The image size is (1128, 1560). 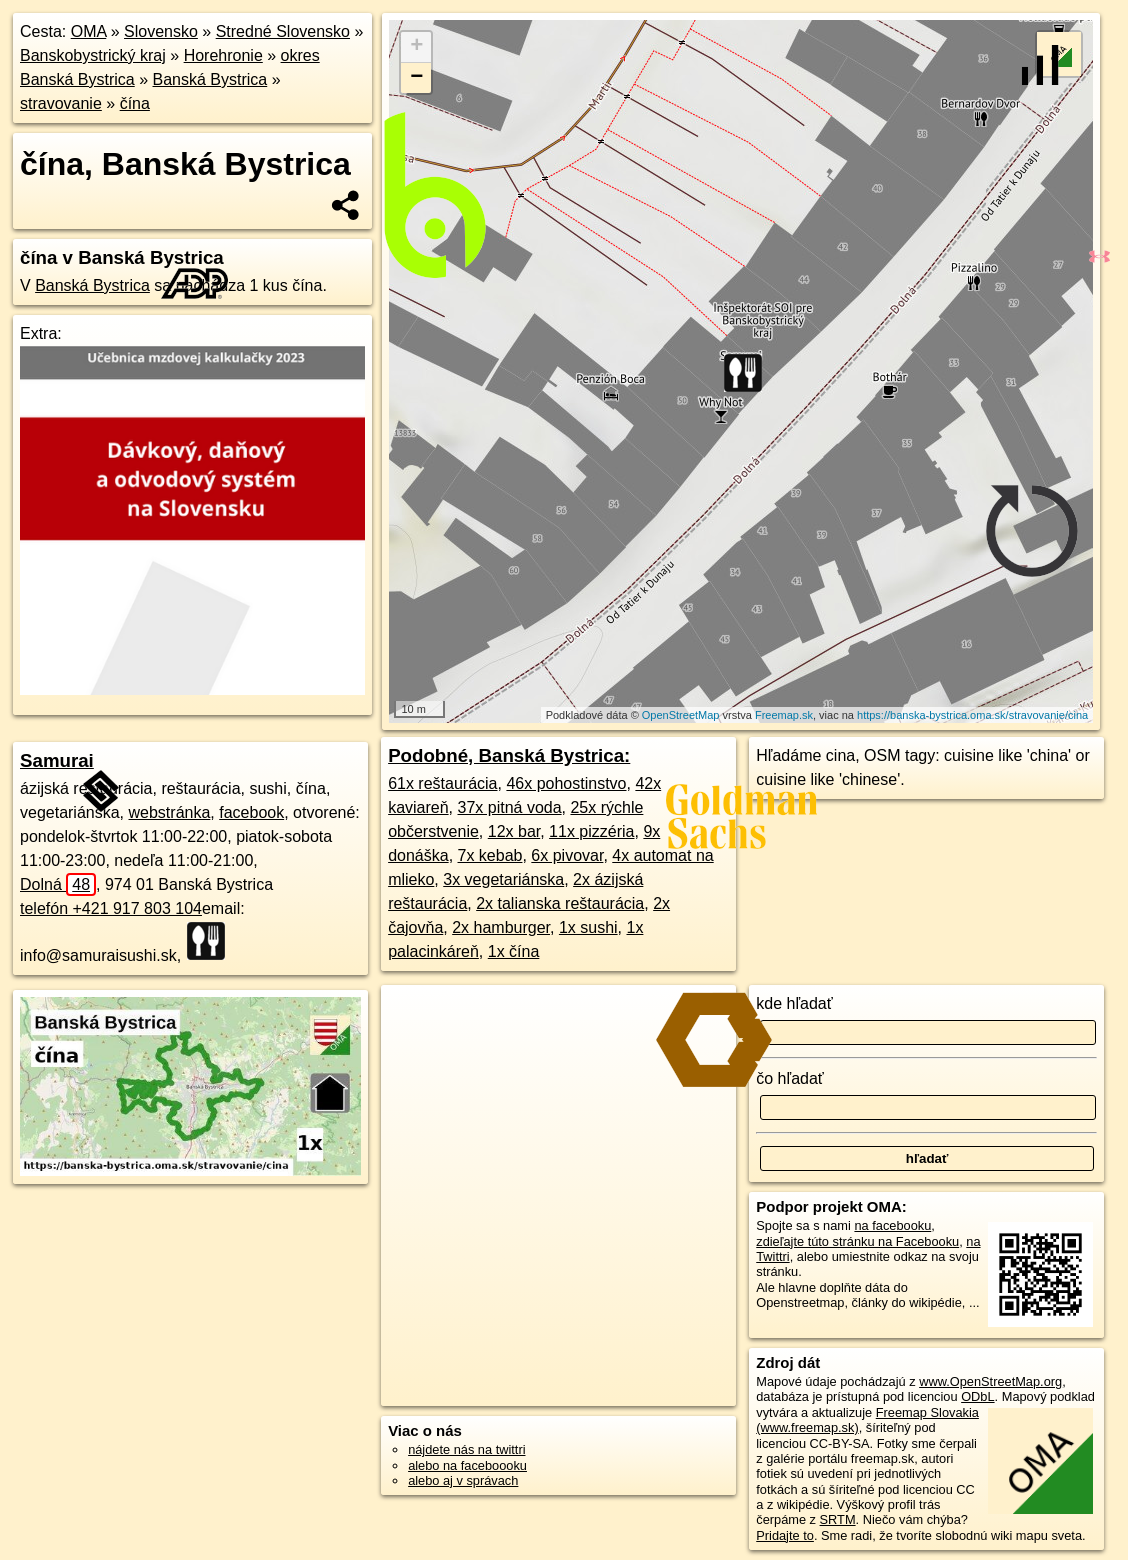 What do you see at coordinates (101, 791) in the screenshot?
I see `staylinked company logo` at bounding box center [101, 791].